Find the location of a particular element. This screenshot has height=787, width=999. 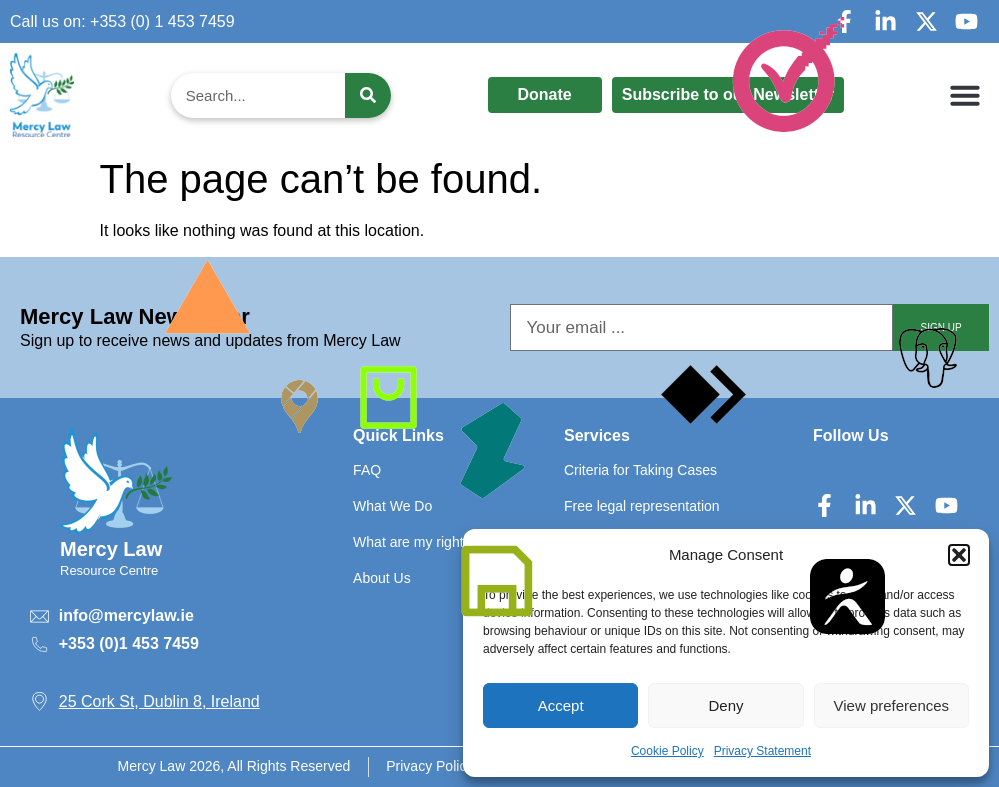

save current file or document is located at coordinates (497, 581).